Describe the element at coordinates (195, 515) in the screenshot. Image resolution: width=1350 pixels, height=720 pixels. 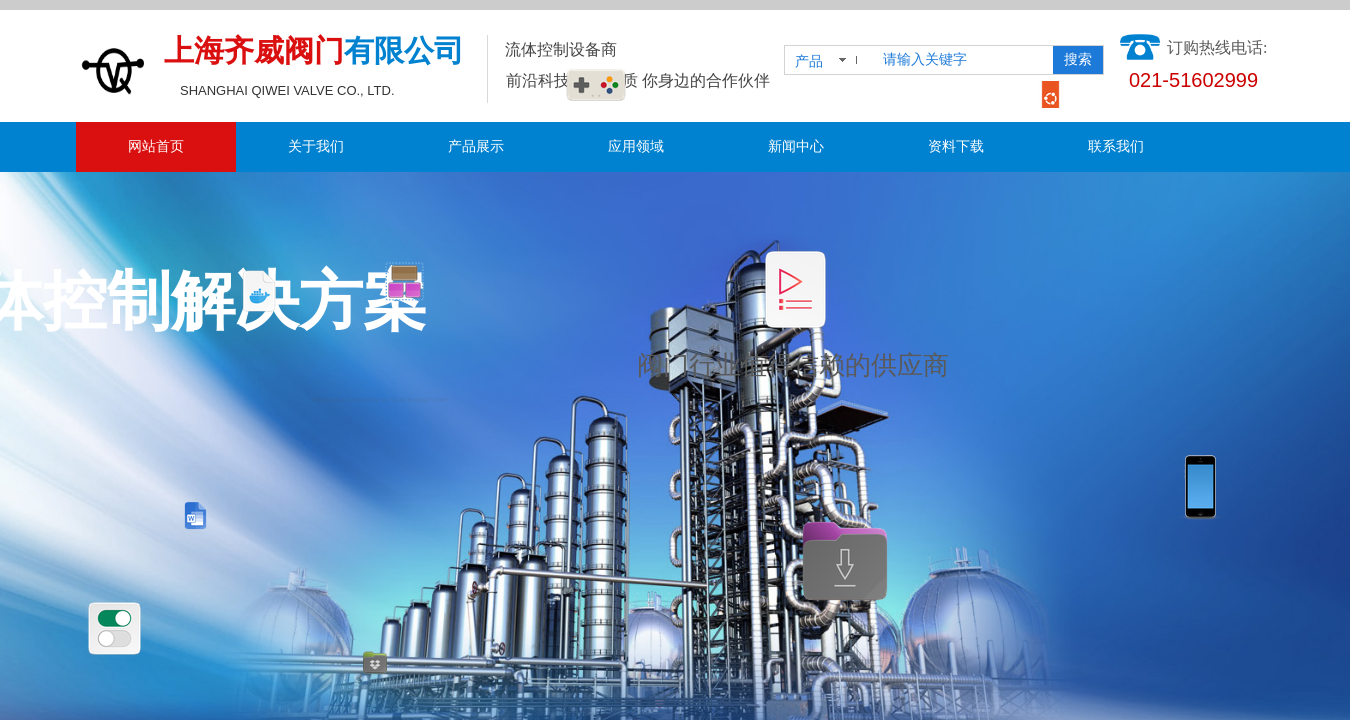
I see `microsoft word document file` at that location.